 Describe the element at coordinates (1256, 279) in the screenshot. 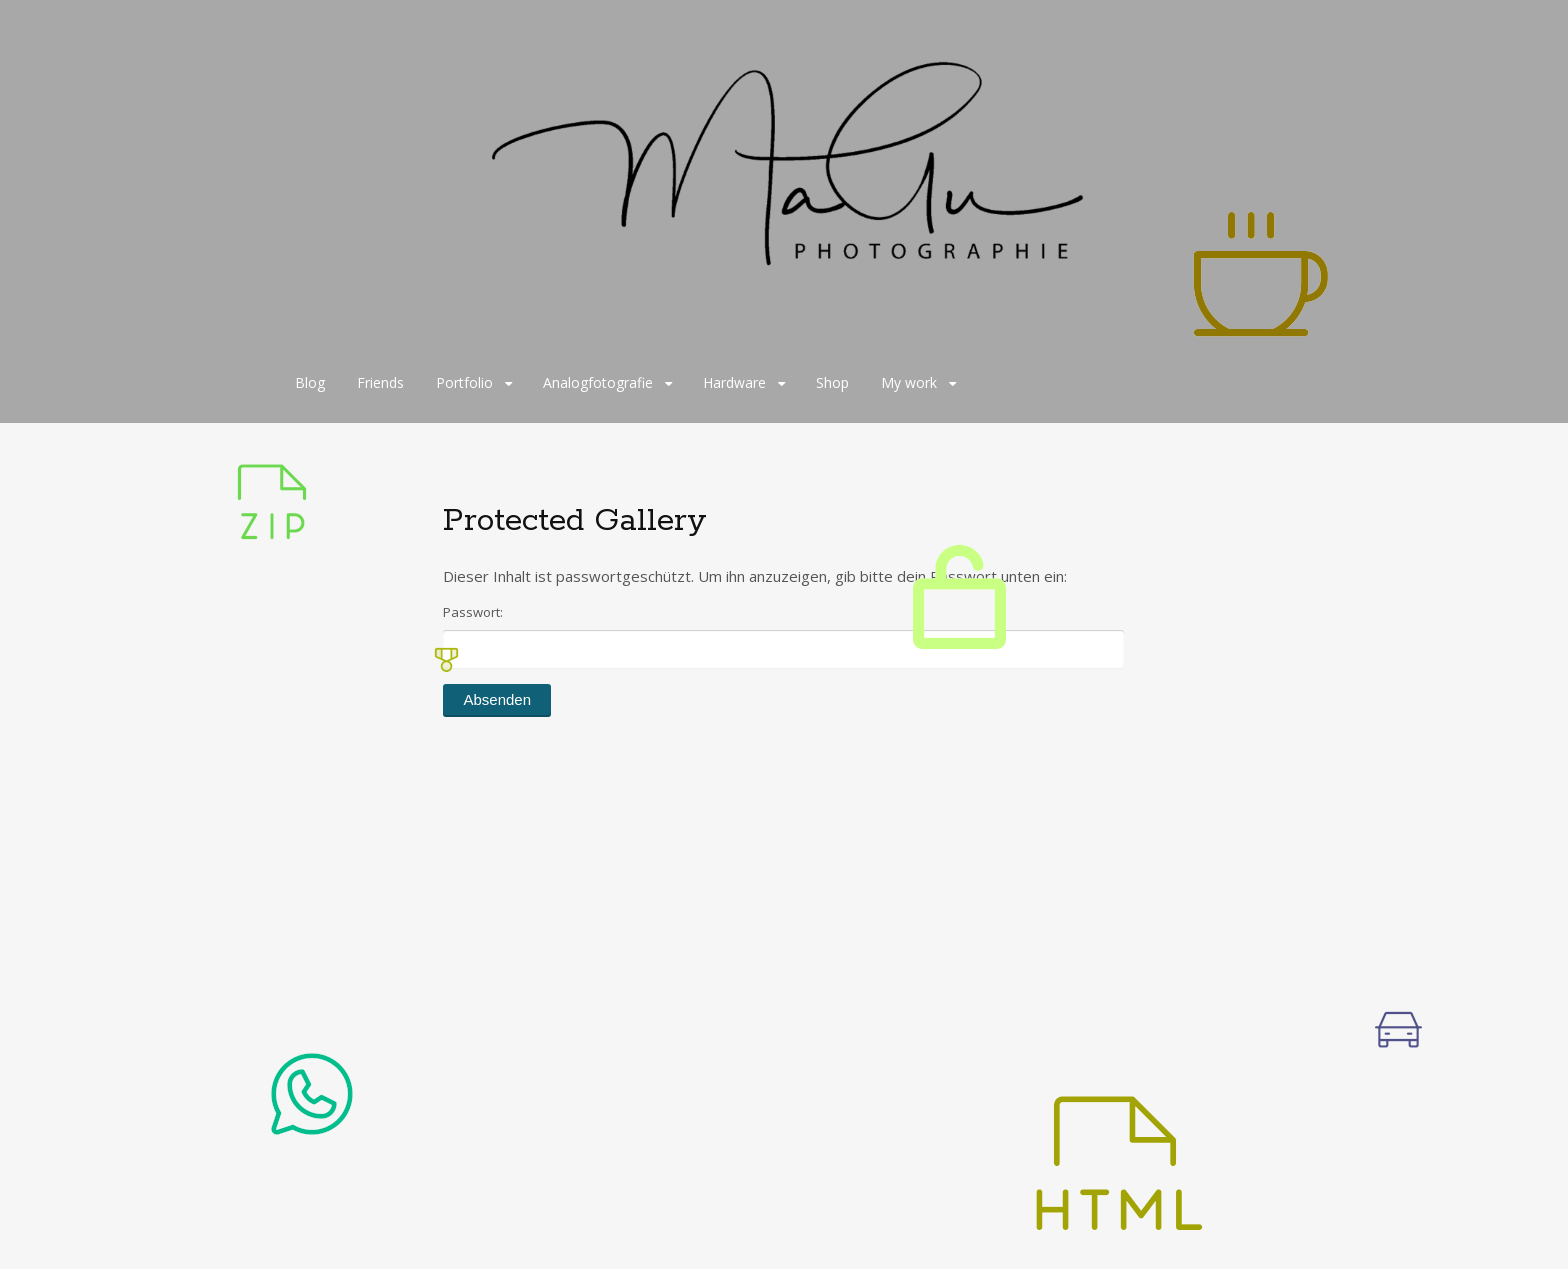

I see `find nearby coffee shops or cafés` at that location.